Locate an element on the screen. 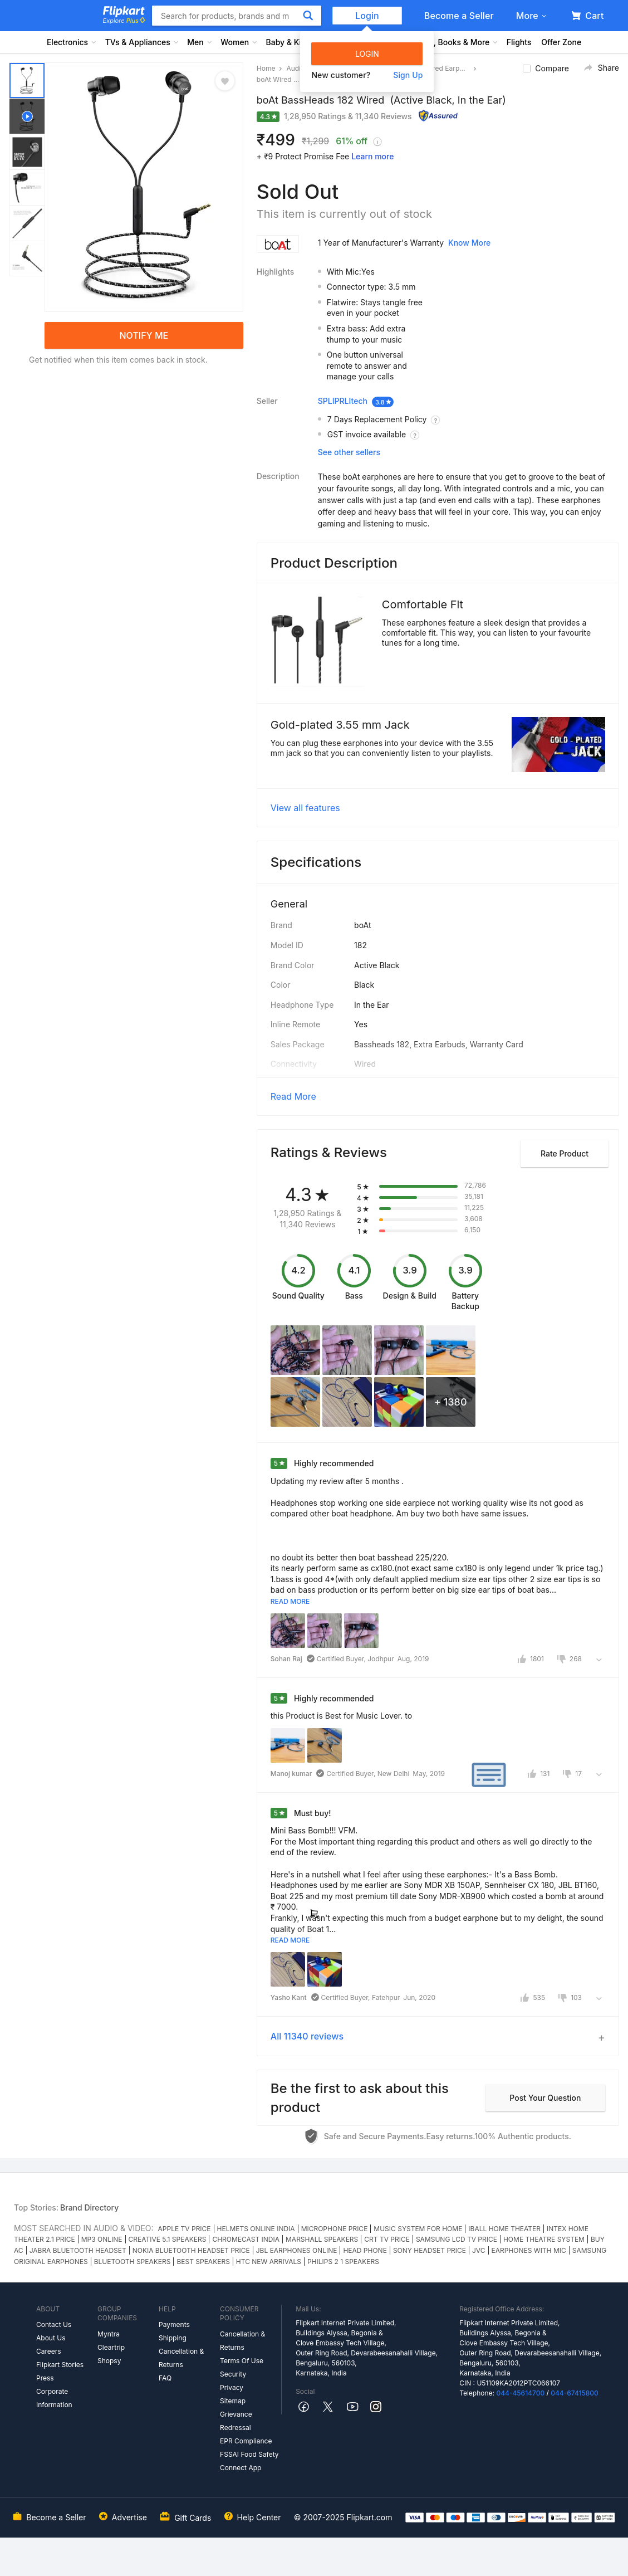  remove item from cart is located at coordinates (314, 1914).